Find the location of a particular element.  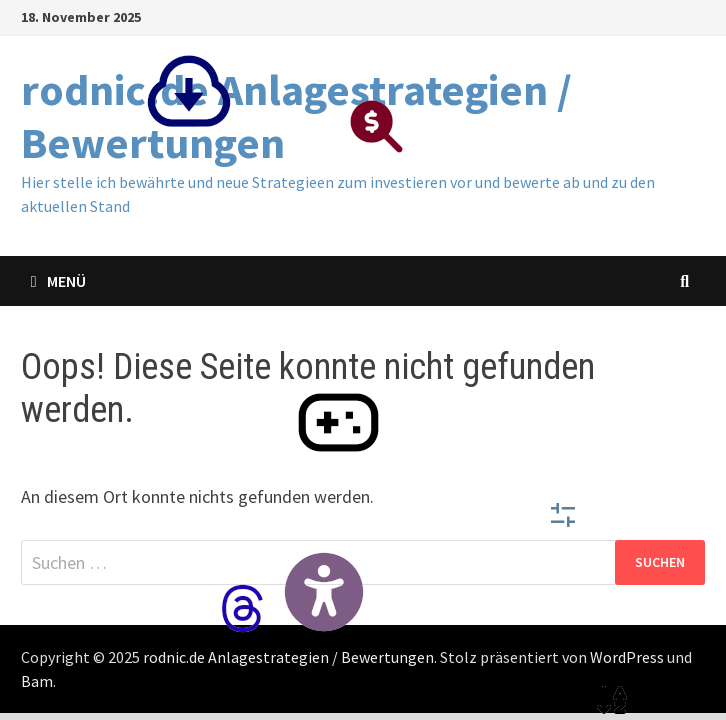

adjust audio equalizer settings is located at coordinates (563, 515).